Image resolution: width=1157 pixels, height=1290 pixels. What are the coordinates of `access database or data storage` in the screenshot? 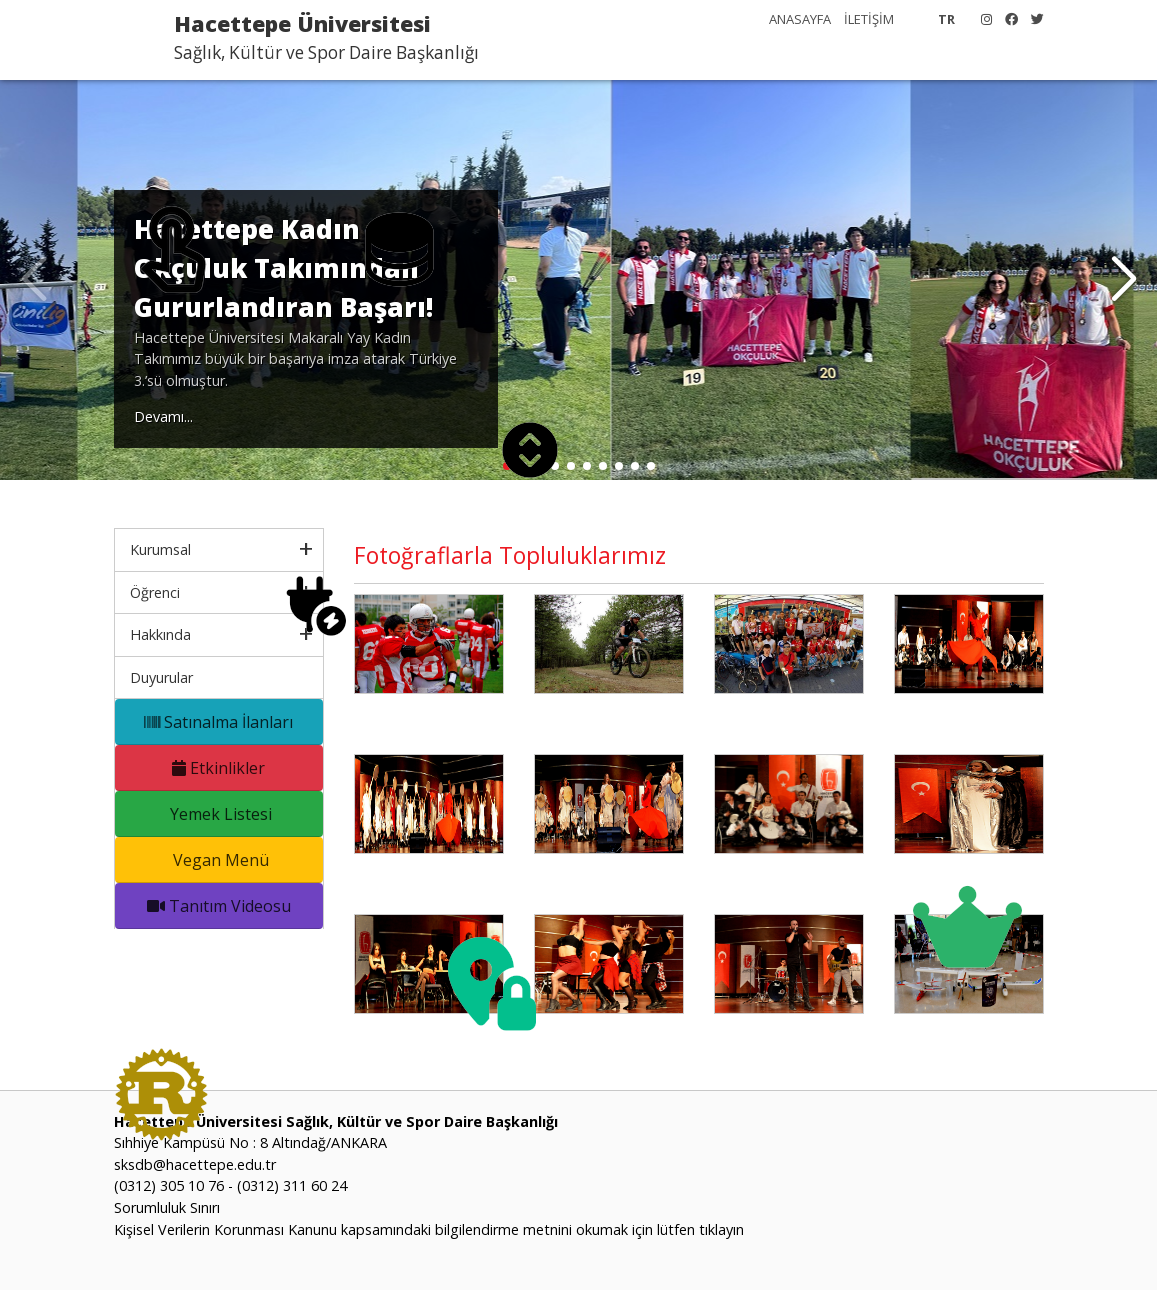 It's located at (399, 249).